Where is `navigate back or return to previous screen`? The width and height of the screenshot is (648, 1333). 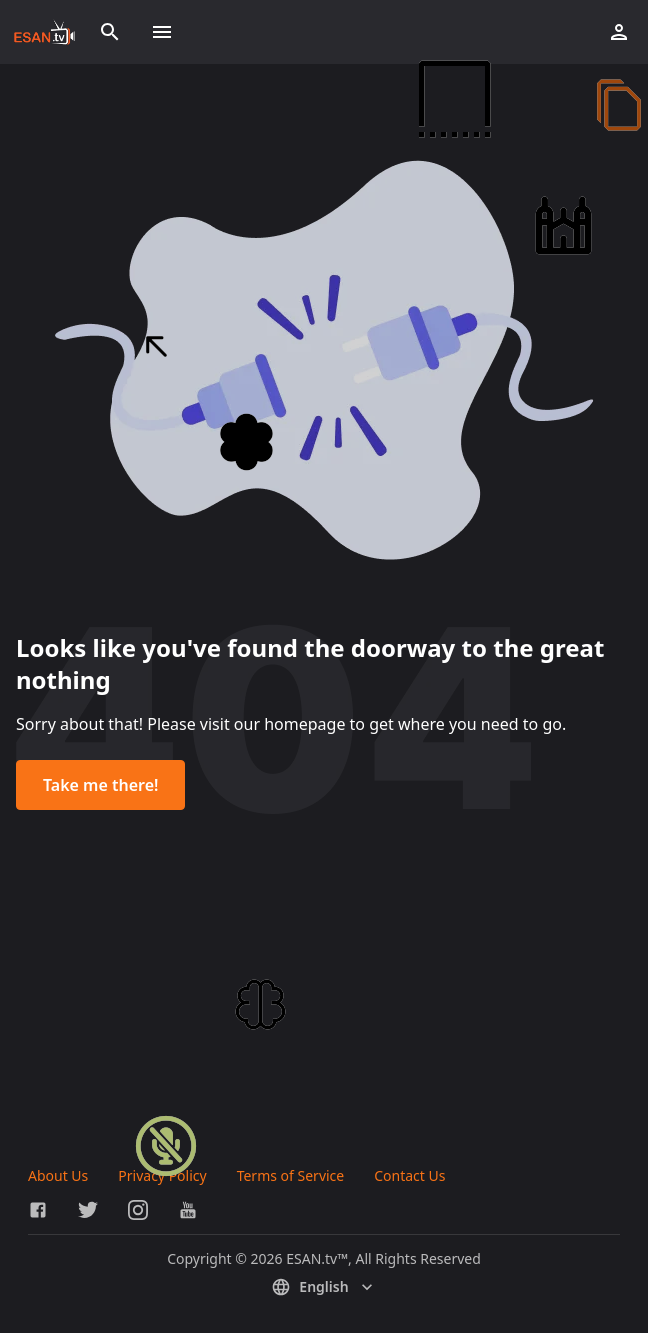 navigate back or return to previous screen is located at coordinates (156, 346).